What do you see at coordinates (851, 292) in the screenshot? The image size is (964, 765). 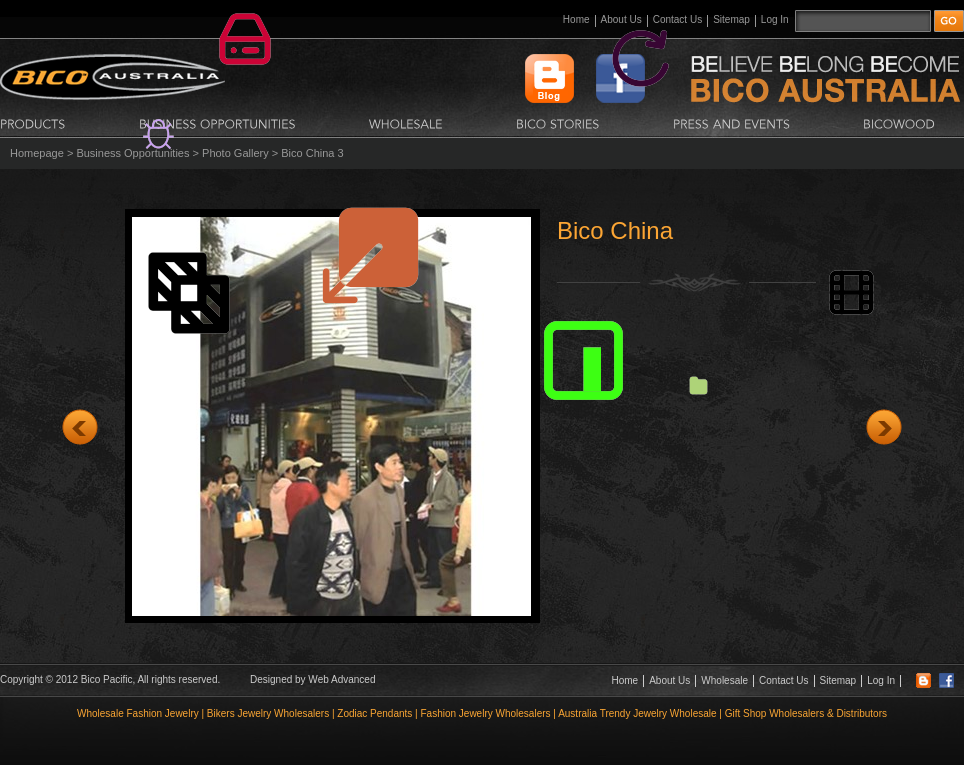 I see `access video or movie content` at bounding box center [851, 292].